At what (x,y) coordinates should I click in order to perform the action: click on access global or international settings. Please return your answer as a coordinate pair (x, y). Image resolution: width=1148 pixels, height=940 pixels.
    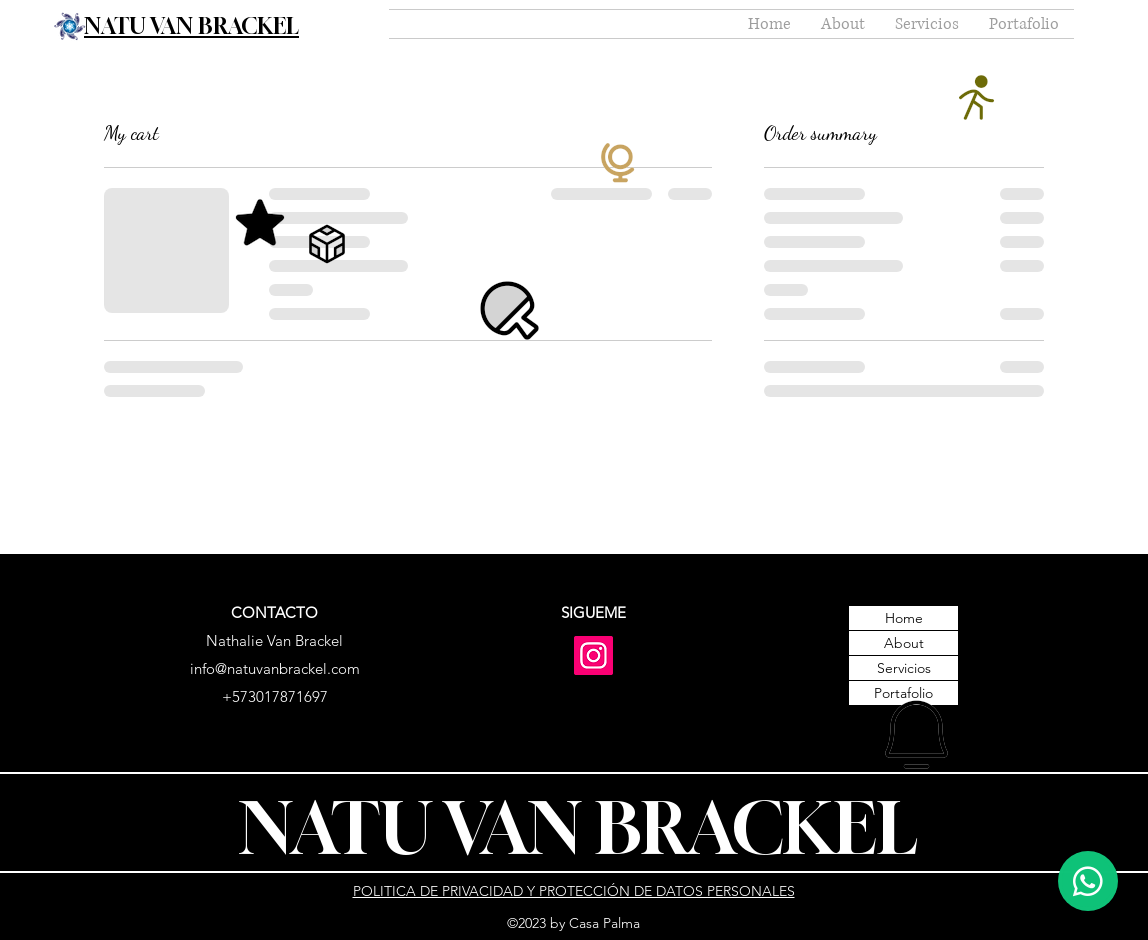
    Looking at the image, I should click on (619, 161).